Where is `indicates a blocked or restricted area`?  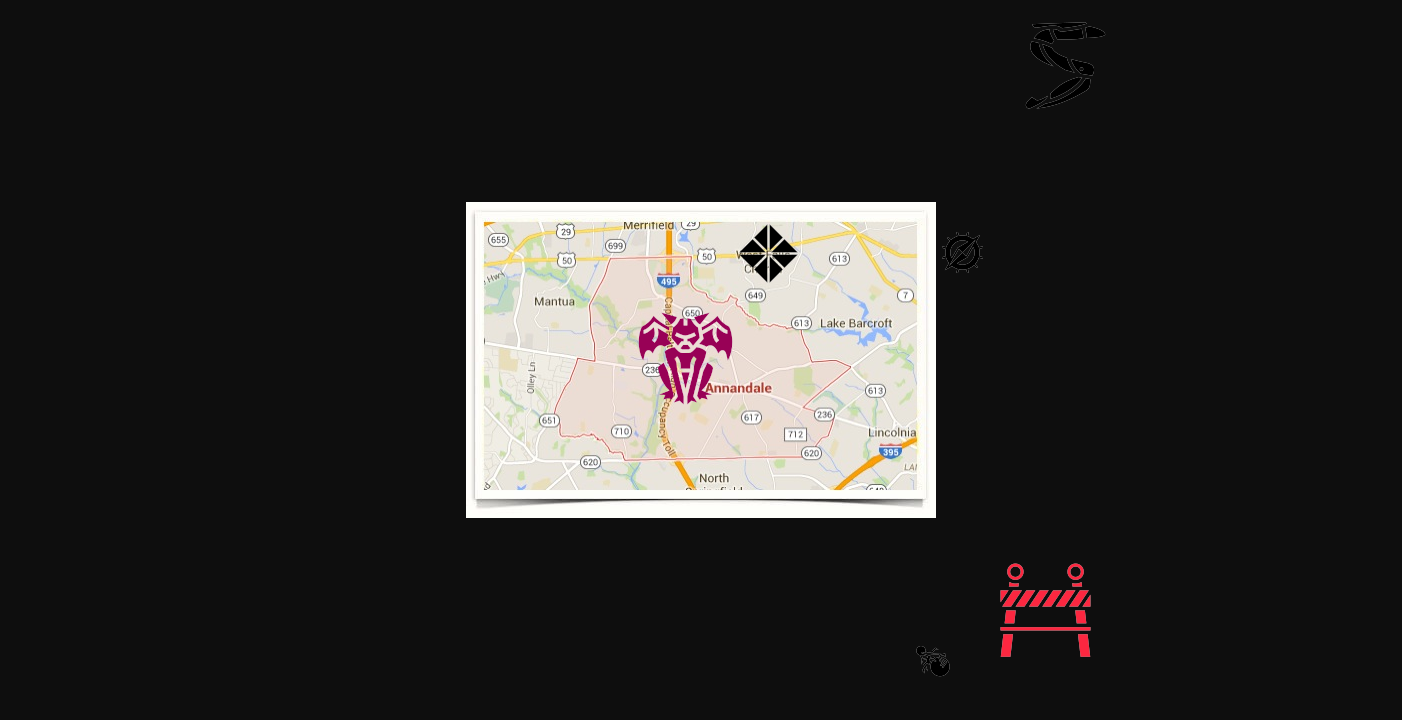
indicates a blocked or restricted area is located at coordinates (1045, 608).